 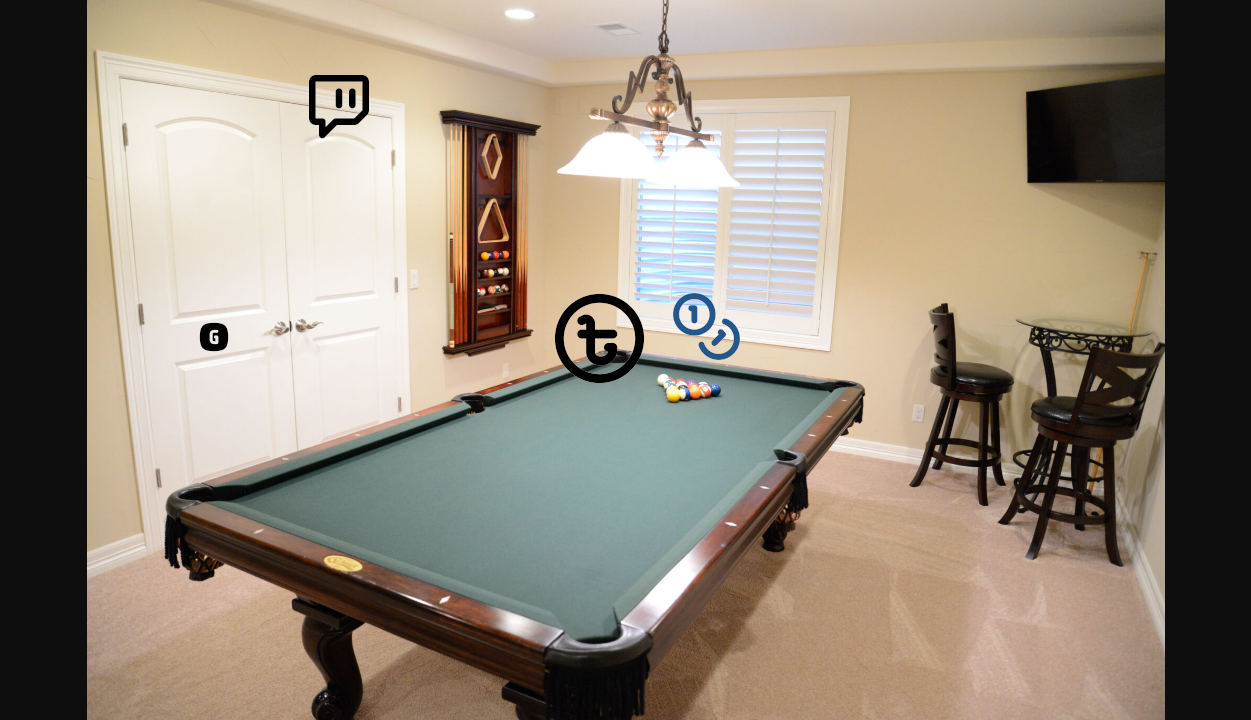 I want to click on view your coin balance or currency, so click(x=706, y=326).